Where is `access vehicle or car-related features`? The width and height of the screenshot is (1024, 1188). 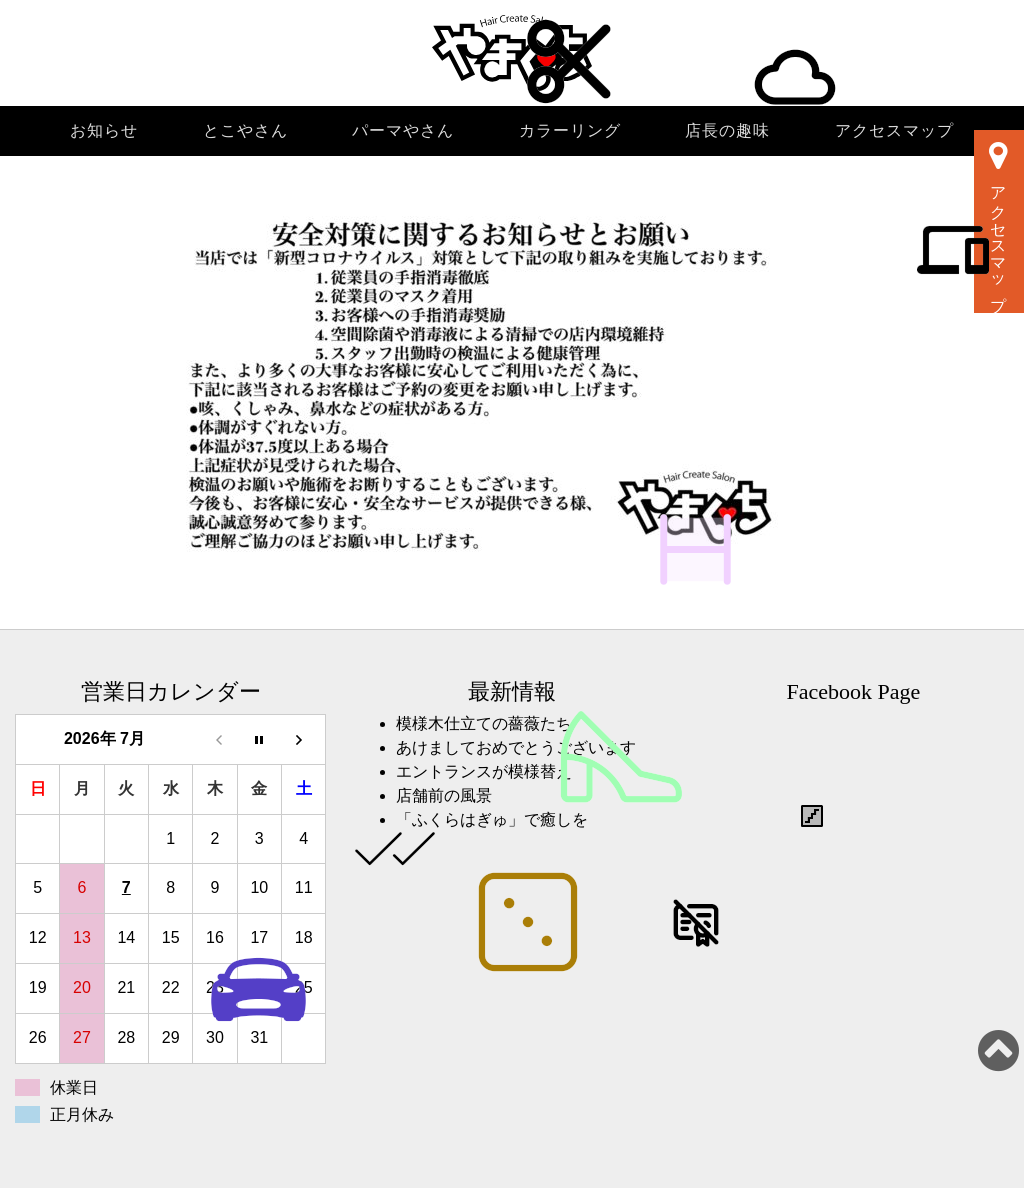
access vehicle or car-related features is located at coordinates (258, 989).